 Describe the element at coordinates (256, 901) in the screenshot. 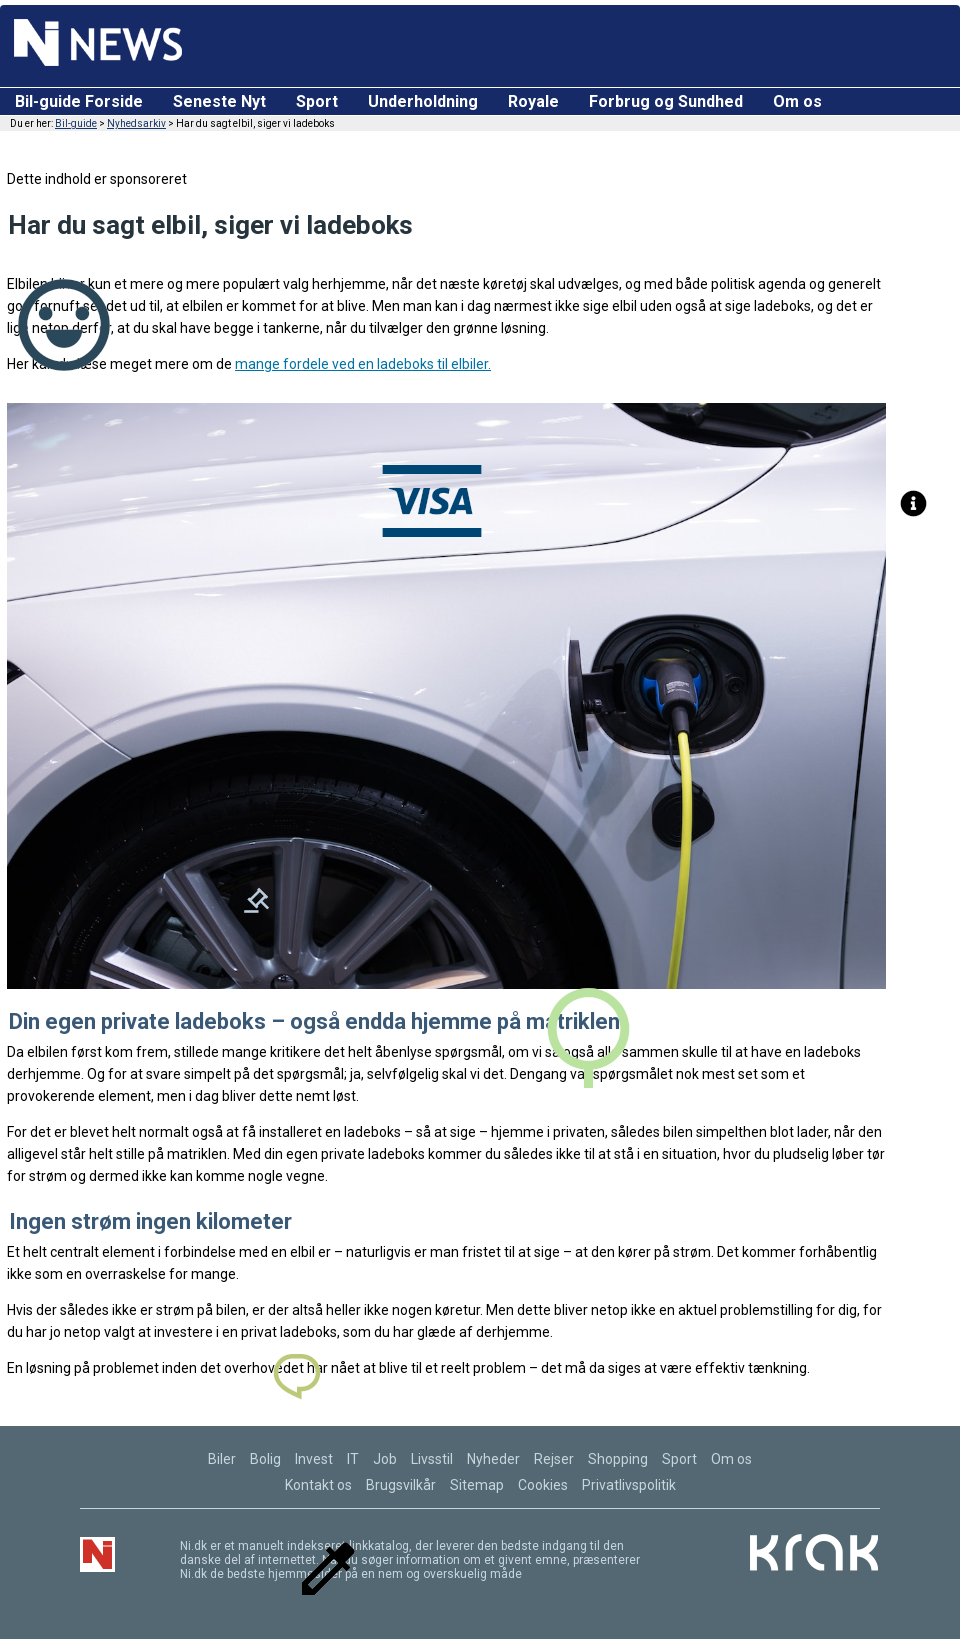

I see `place a bid on an item` at that location.